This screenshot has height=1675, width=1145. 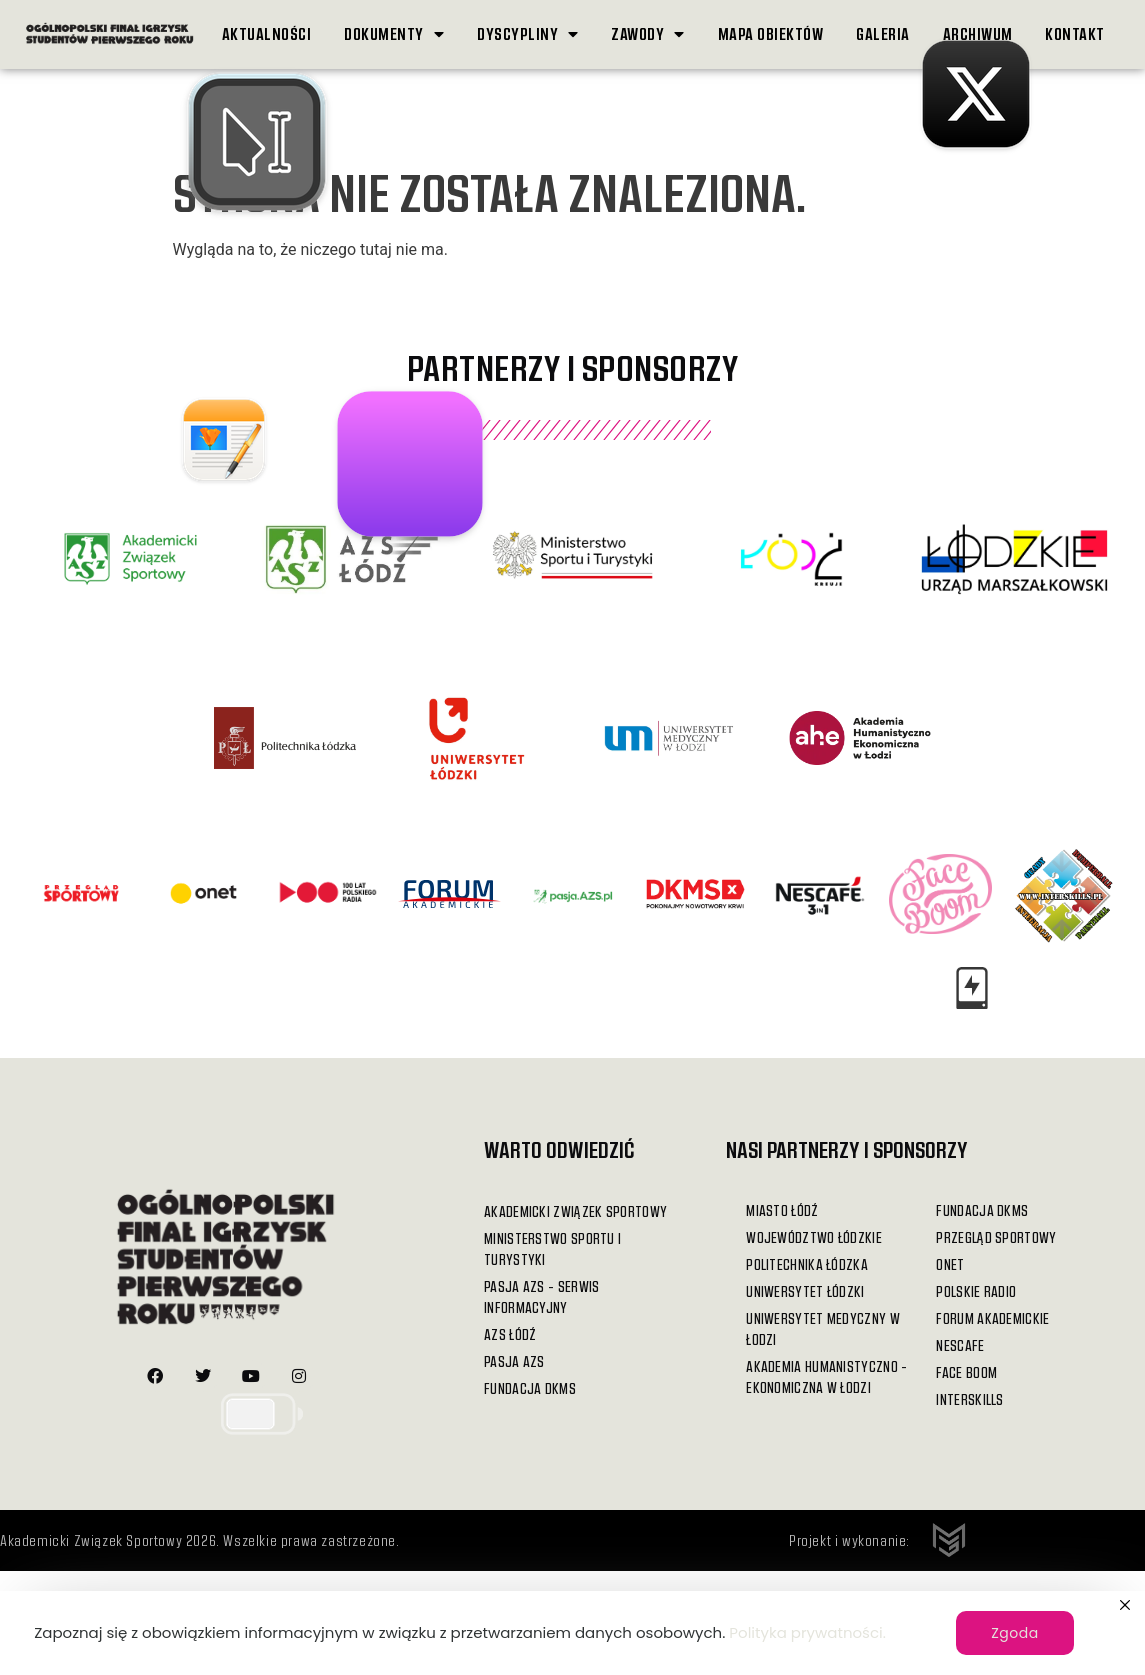 I want to click on indicates battery at 70% charge, so click(x=262, y=1414).